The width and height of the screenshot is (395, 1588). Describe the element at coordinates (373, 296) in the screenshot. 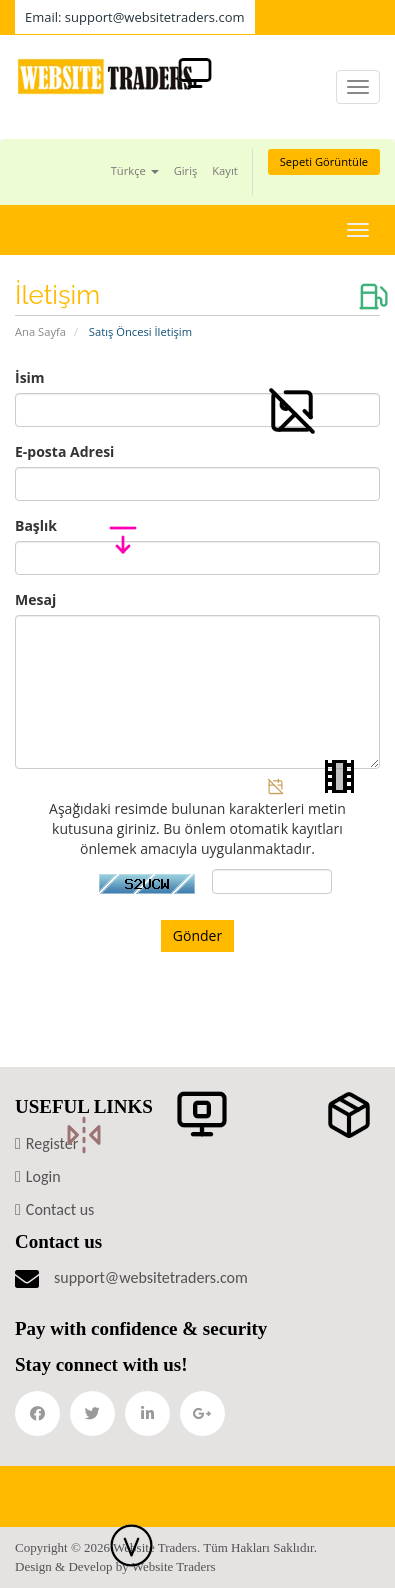

I see `find nearby gas stations` at that location.